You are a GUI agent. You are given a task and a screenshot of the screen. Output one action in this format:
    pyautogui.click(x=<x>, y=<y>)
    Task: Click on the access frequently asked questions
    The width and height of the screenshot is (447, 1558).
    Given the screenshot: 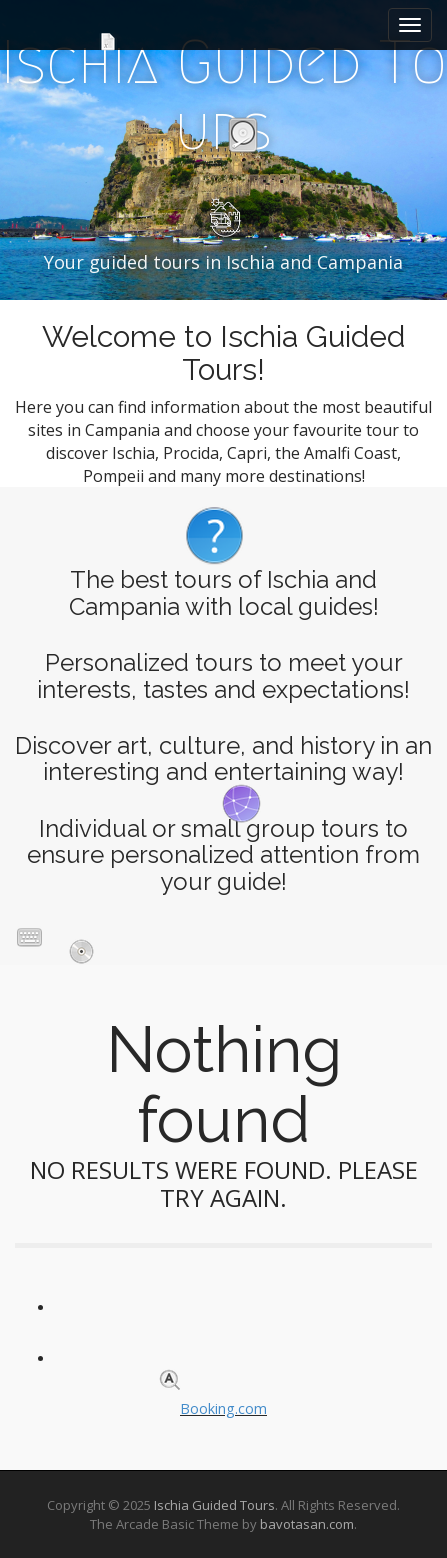 What is the action you would take?
    pyautogui.click(x=214, y=535)
    